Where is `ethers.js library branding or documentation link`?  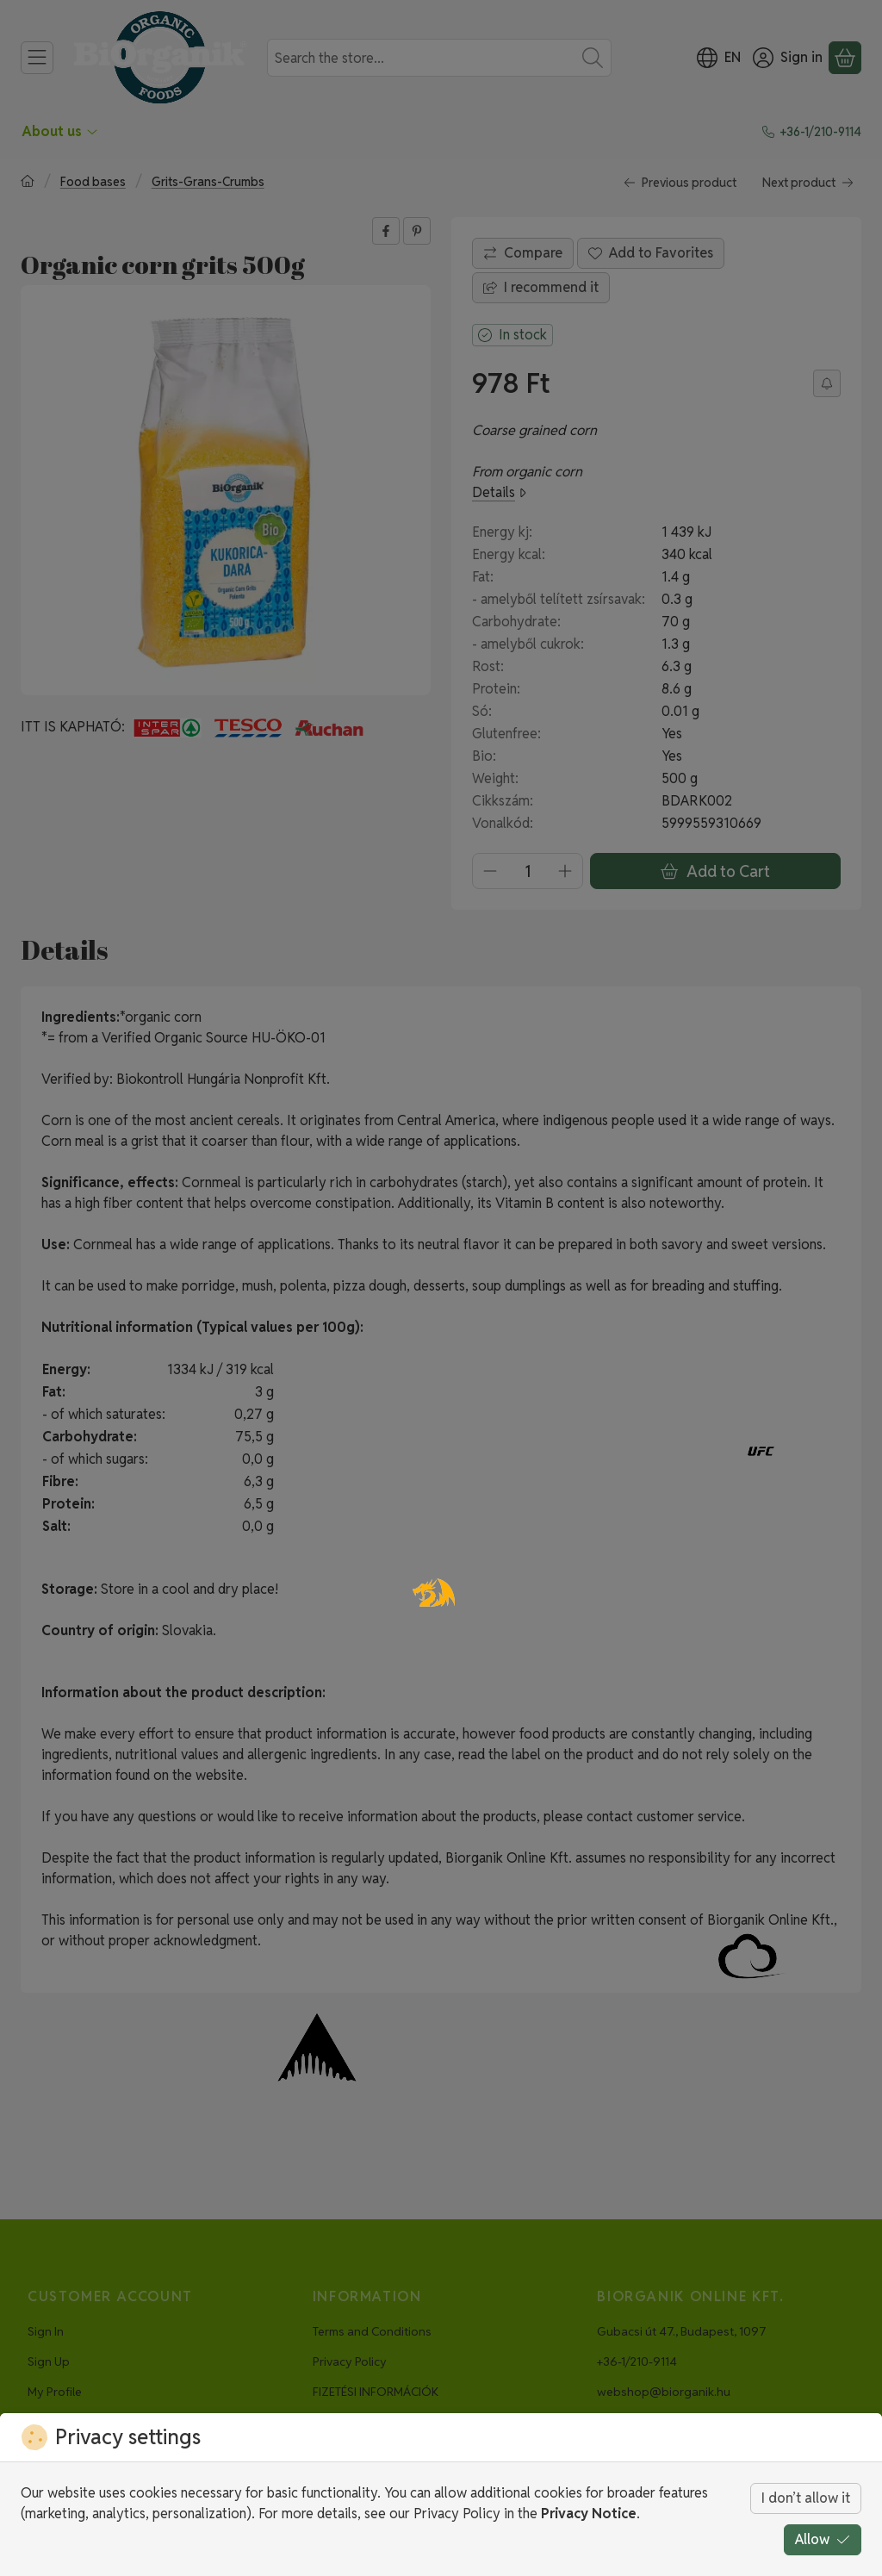
ethers.js library branding or documentation link is located at coordinates (754, 1956).